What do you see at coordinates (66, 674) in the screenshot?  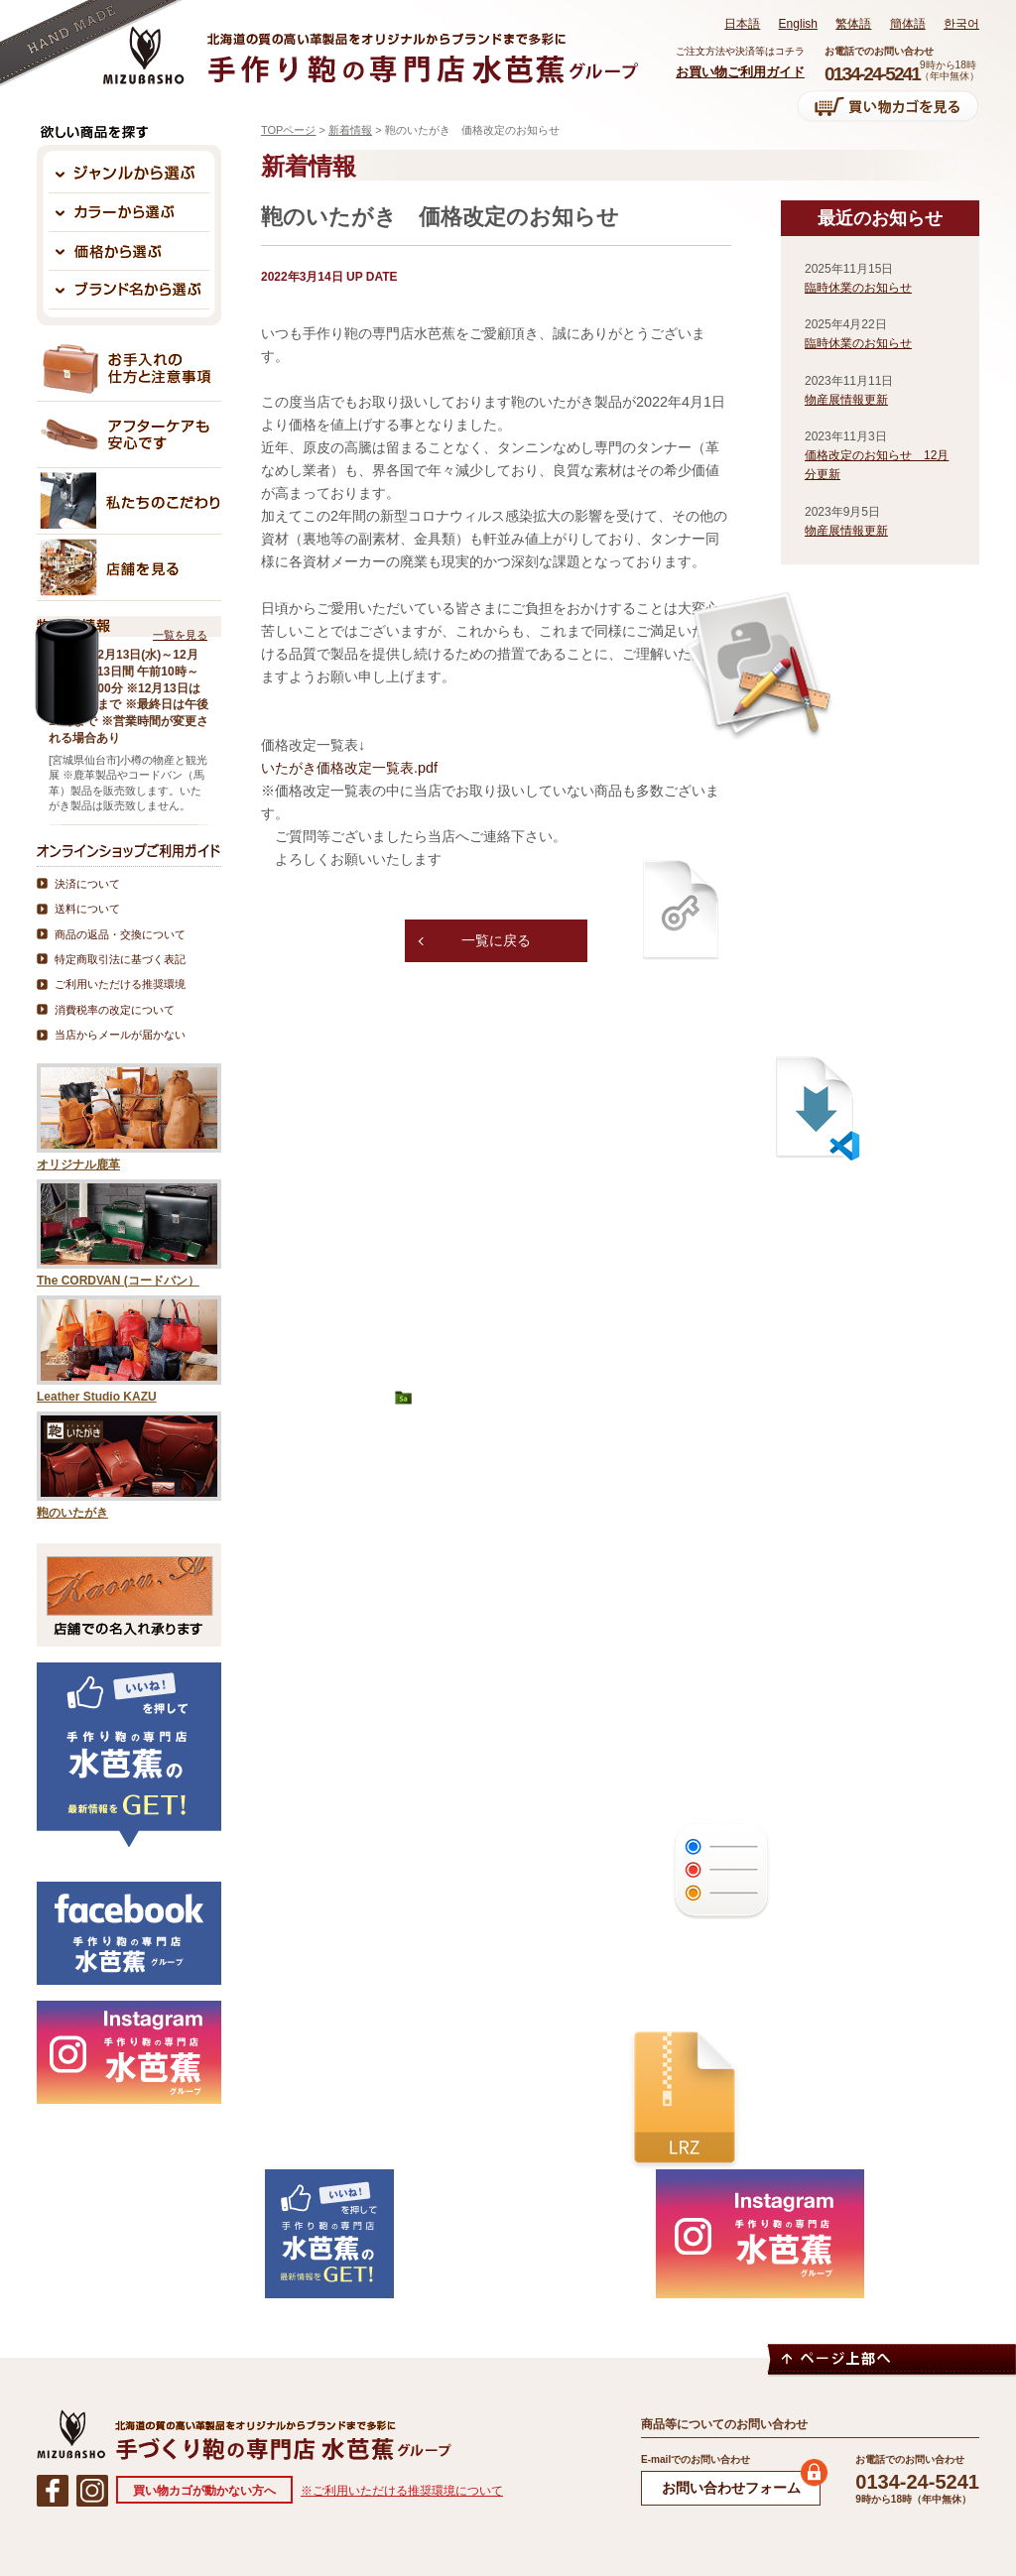 I see `mac pro (2013 cylinder model) device icon` at bounding box center [66, 674].